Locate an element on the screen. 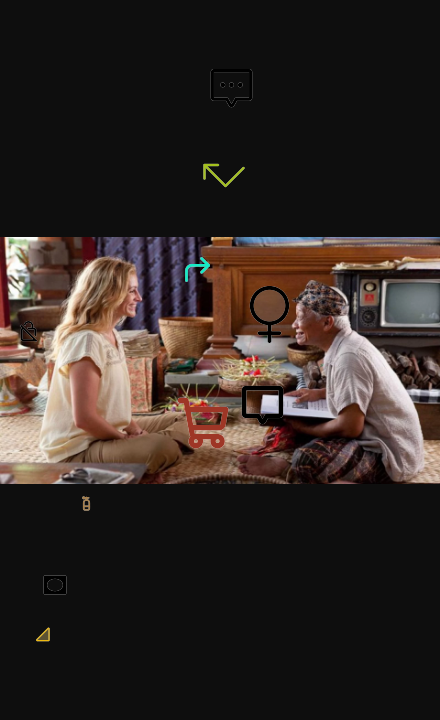 This screenshot has height=720, width=440. indicates female gender option is located at coordinates (269, 313).